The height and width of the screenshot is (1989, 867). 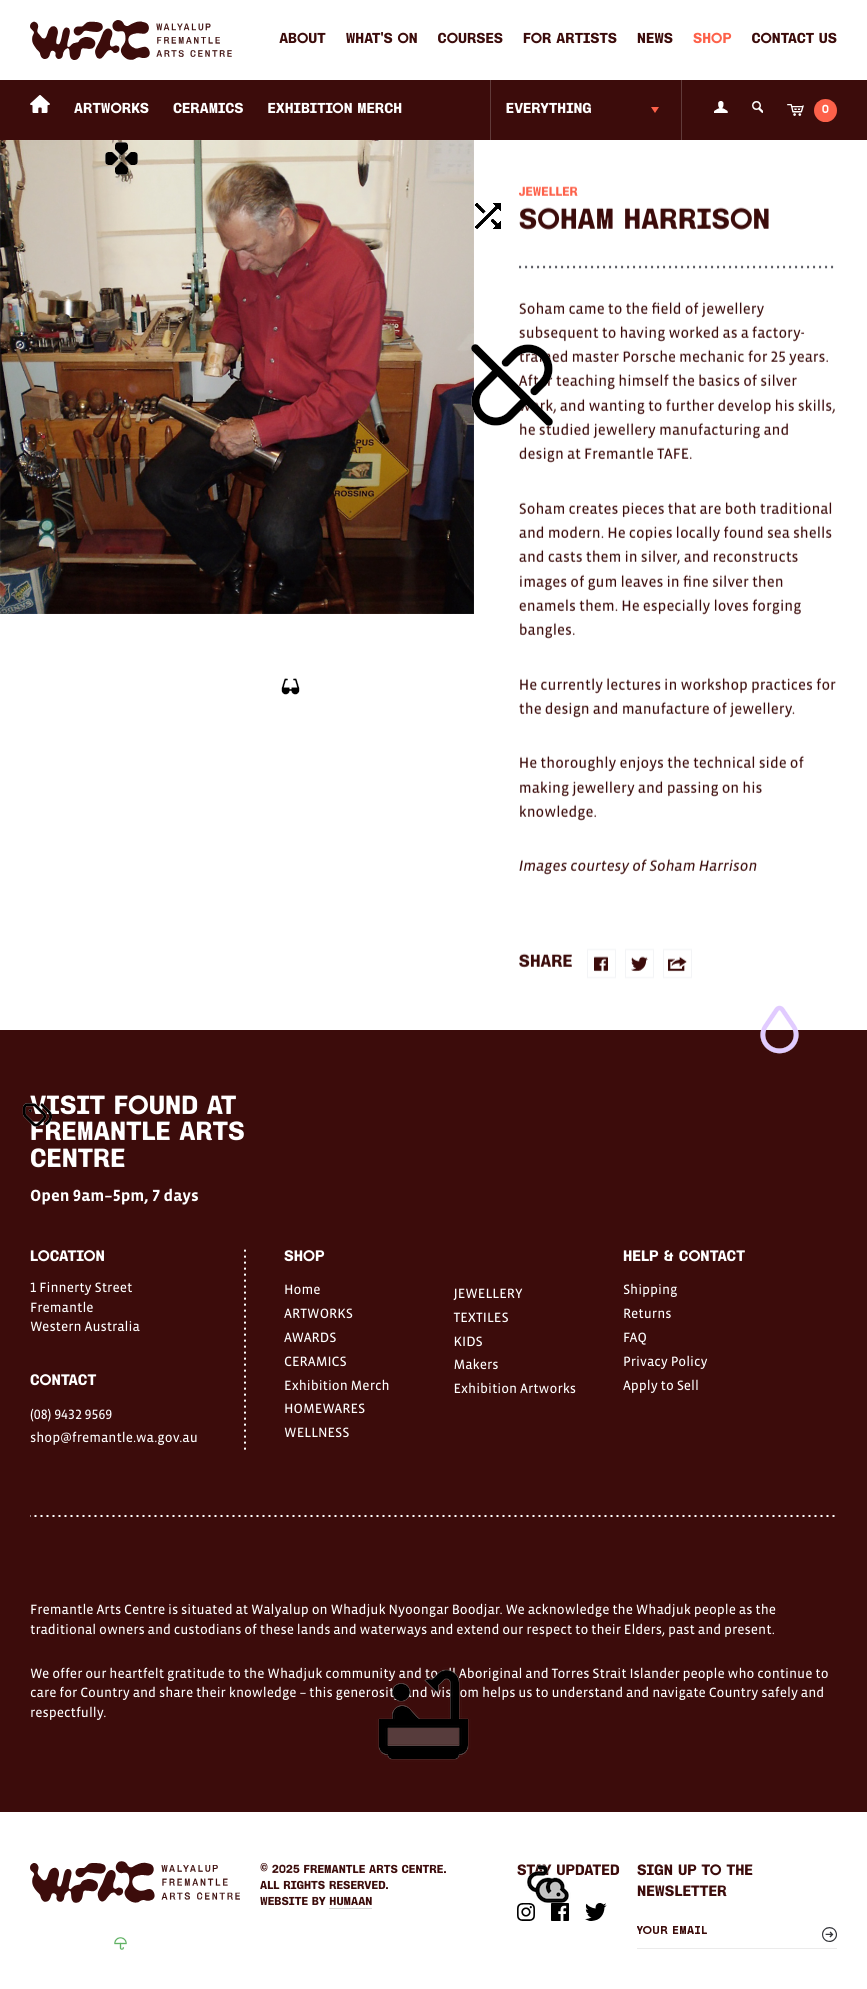 I want to click on open gaming or game center, so click(x=121, y=158).